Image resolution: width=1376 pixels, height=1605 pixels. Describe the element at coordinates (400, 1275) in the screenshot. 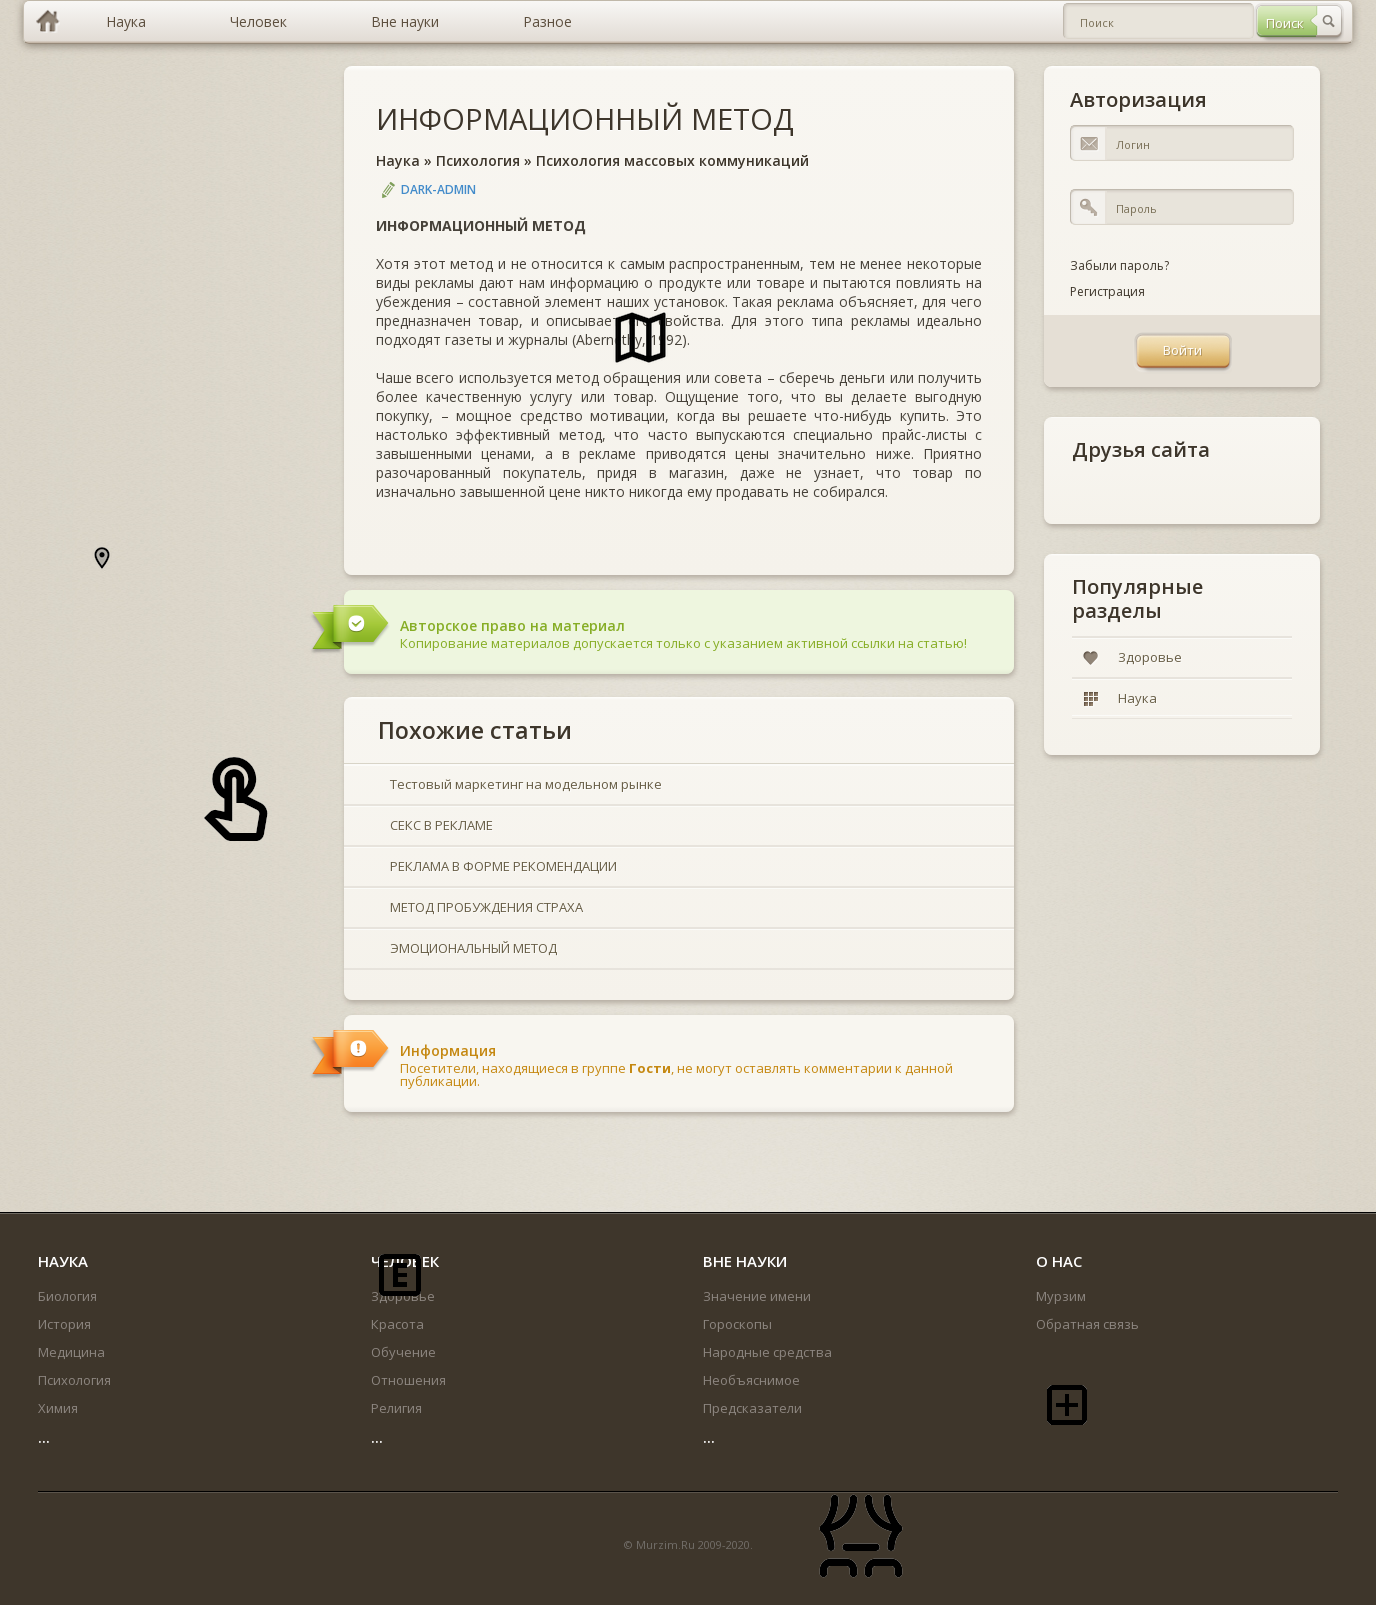

I see `indicates explicit content warning` at that location.